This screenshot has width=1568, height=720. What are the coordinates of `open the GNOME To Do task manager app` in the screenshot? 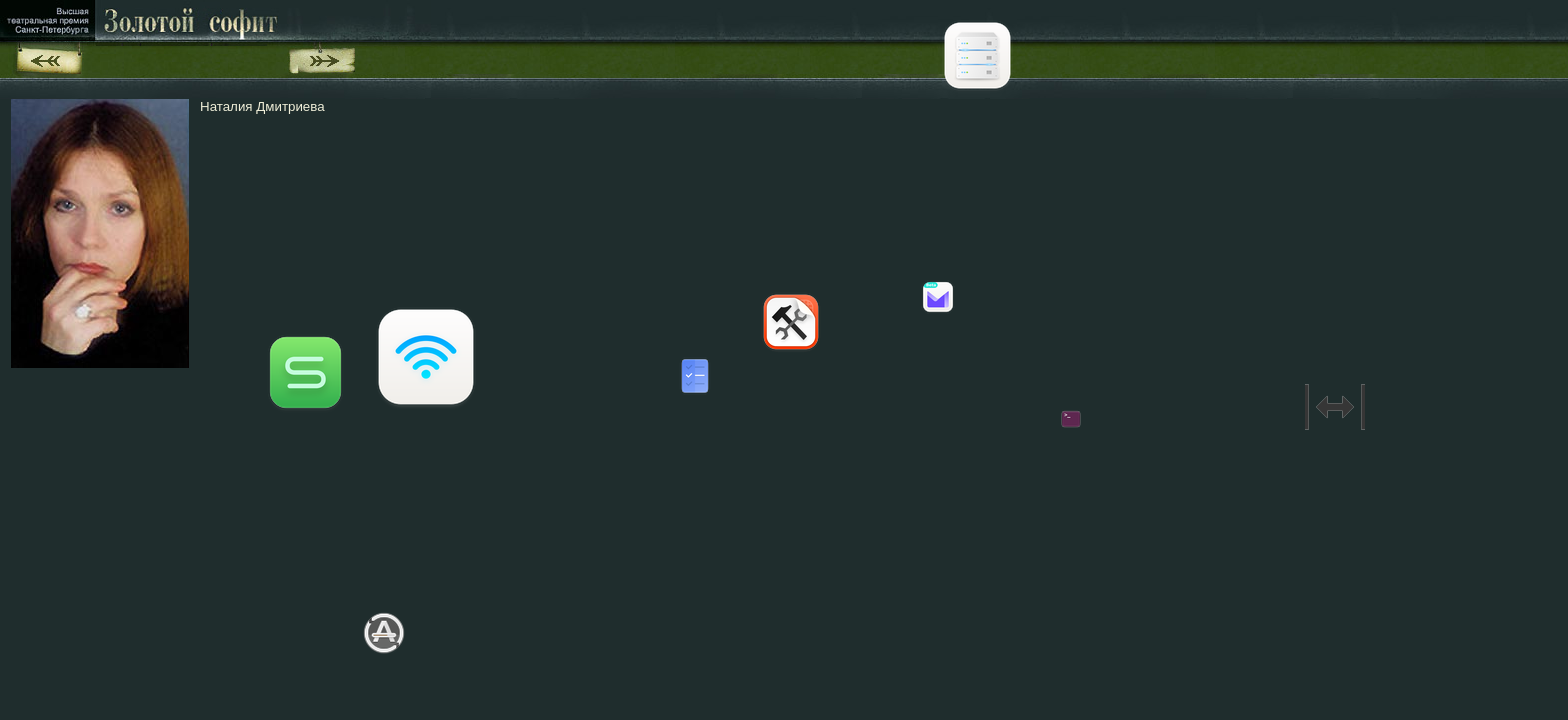 It's located at (695, 376).